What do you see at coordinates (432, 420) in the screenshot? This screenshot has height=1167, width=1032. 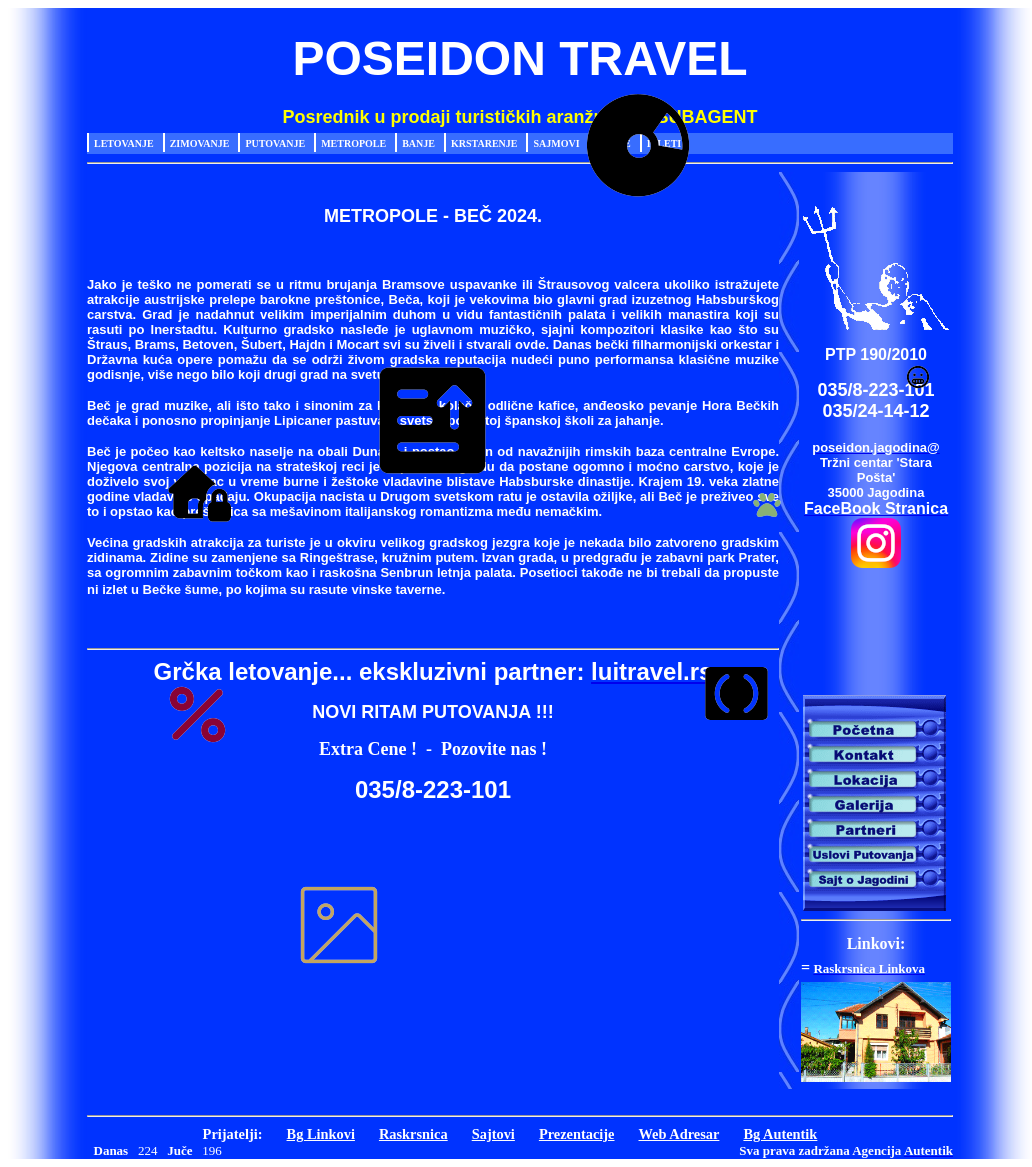 I see `sort items in descending order` at bounding box center [432, 420].